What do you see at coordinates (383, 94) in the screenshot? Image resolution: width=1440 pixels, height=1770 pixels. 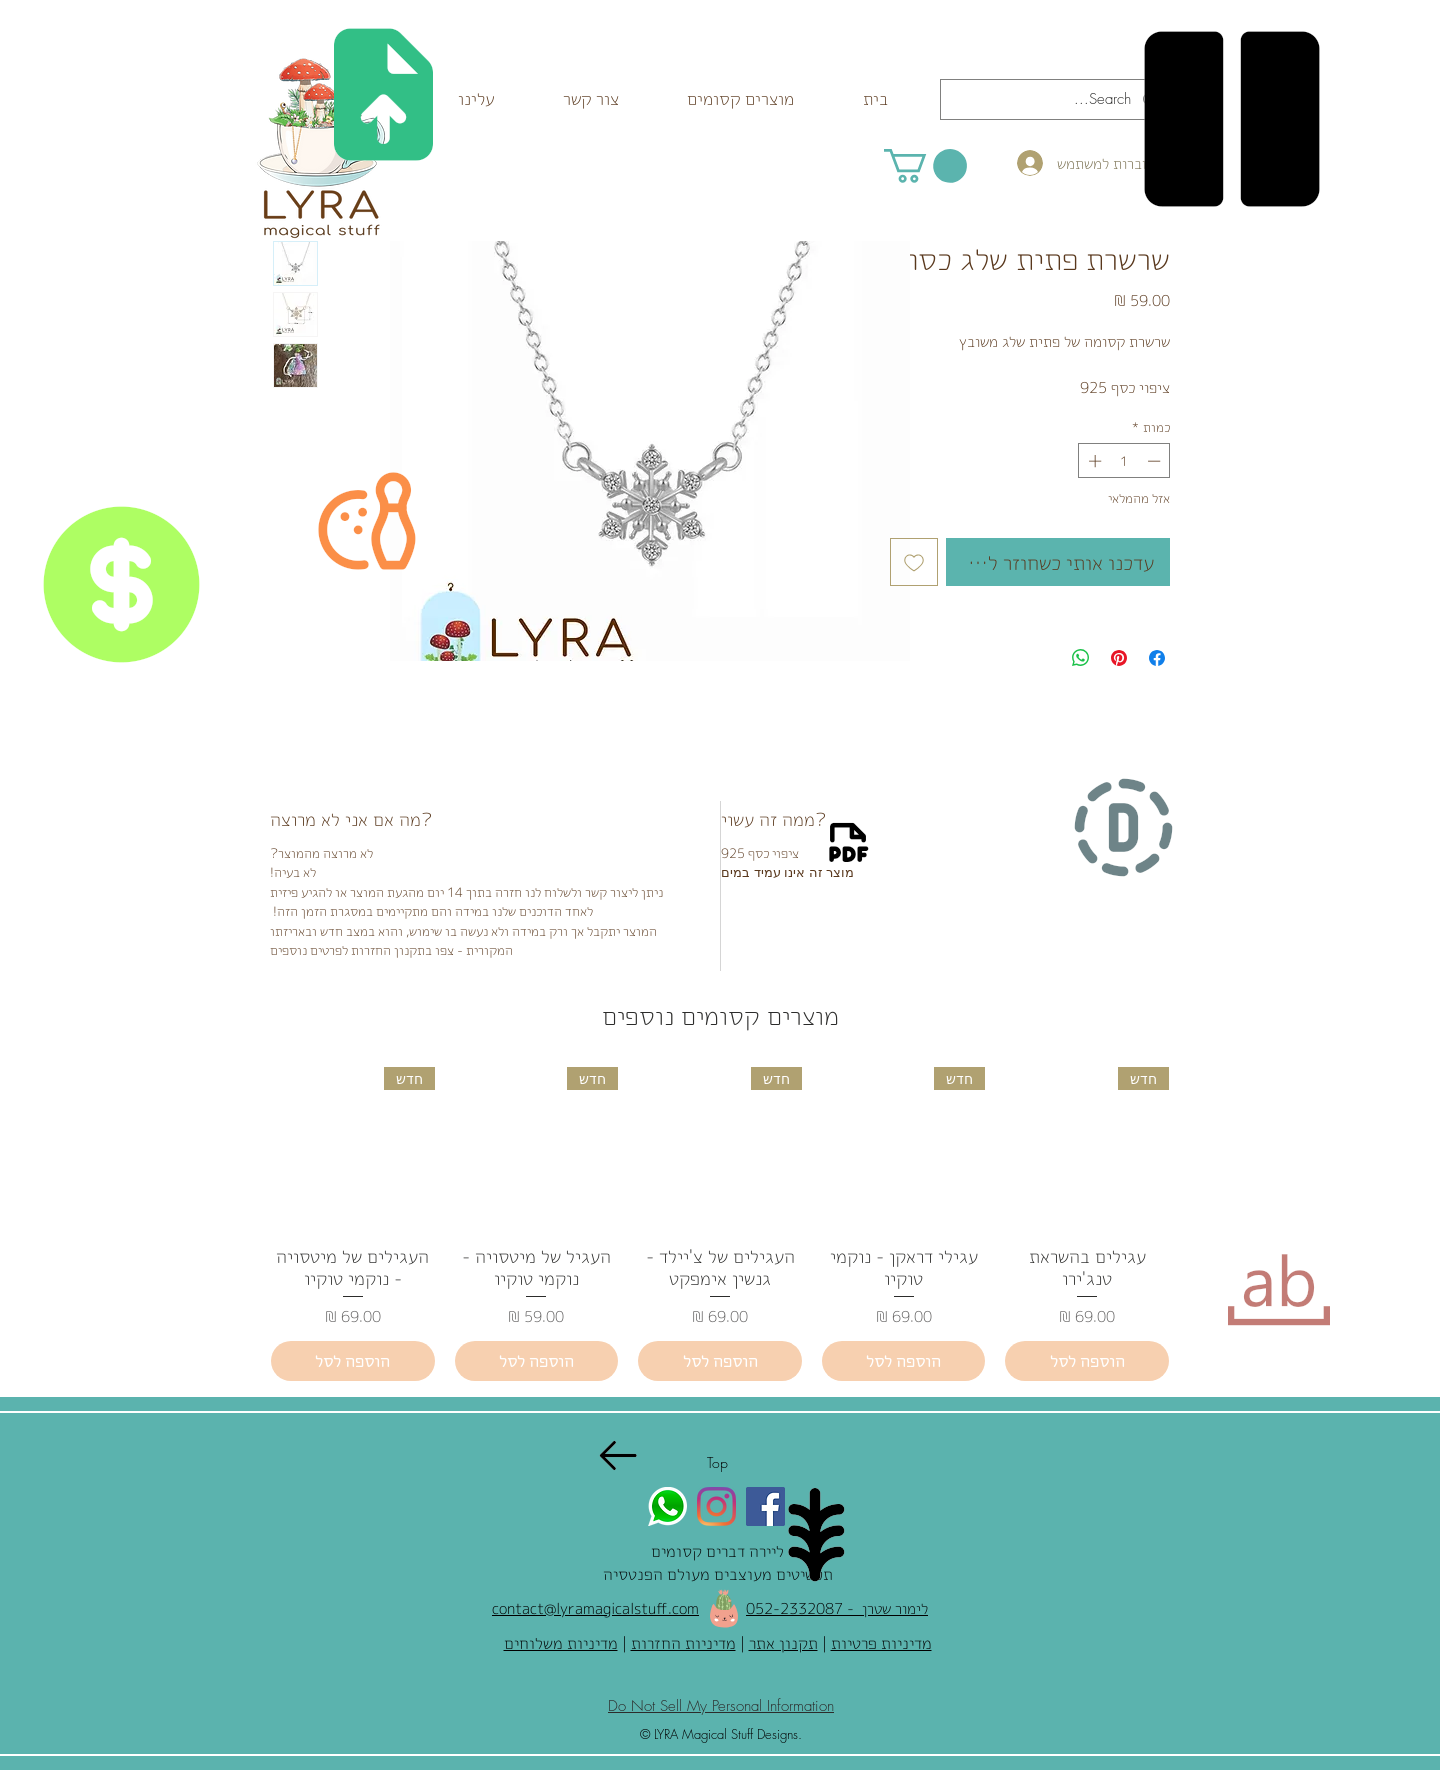 I see `upload a file` at bounding box center [383, 94].